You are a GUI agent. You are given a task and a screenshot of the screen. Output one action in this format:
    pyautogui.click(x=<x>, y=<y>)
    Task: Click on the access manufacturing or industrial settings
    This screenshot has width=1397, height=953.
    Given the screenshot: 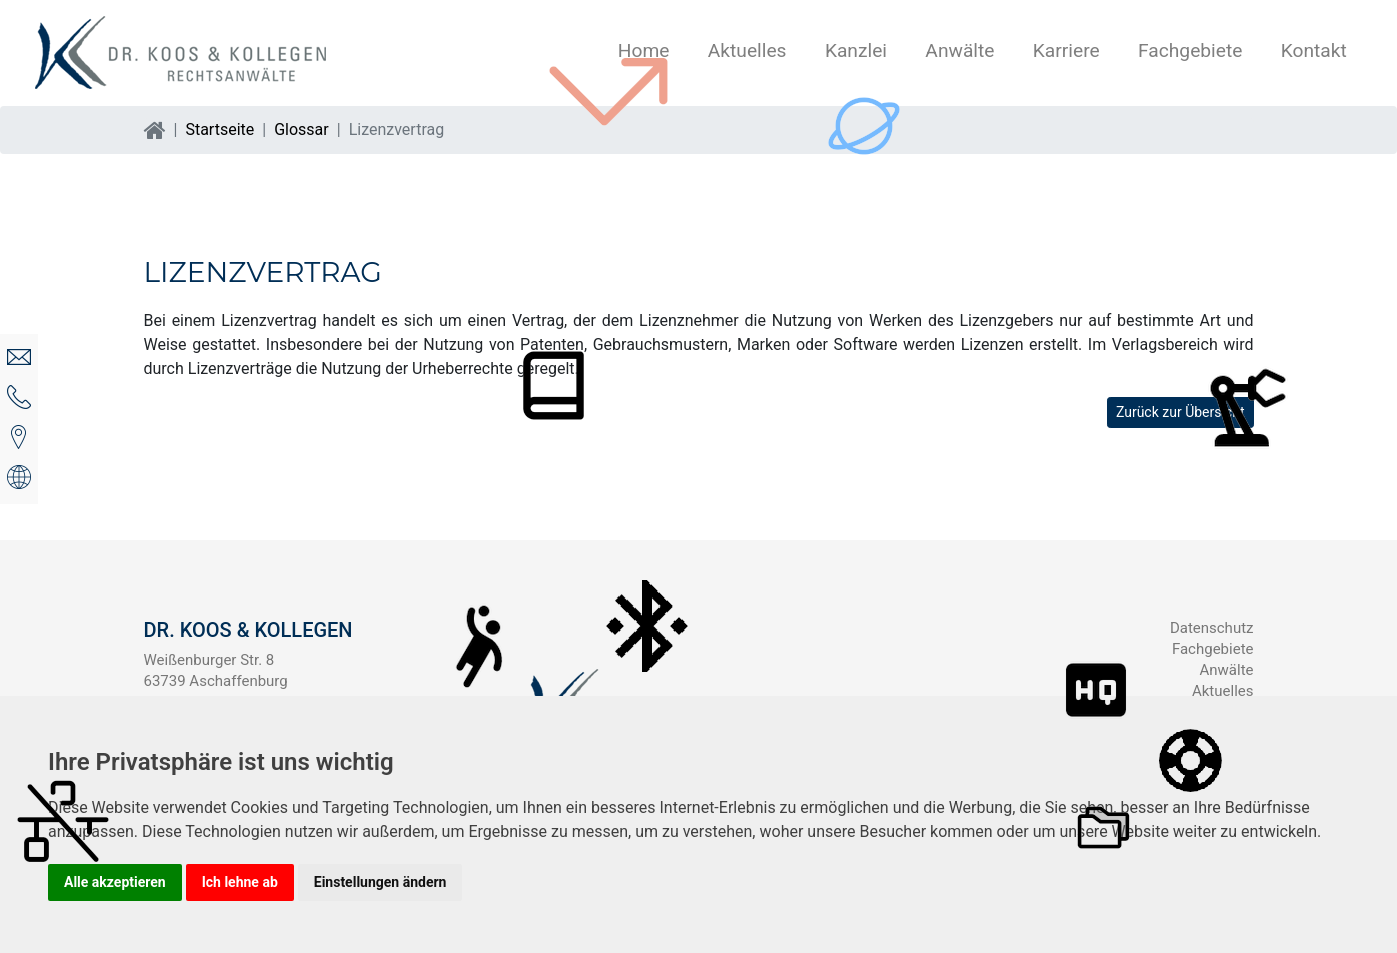 What is the action you would take?
    pyautogui.click(x=1248, y=409)
    